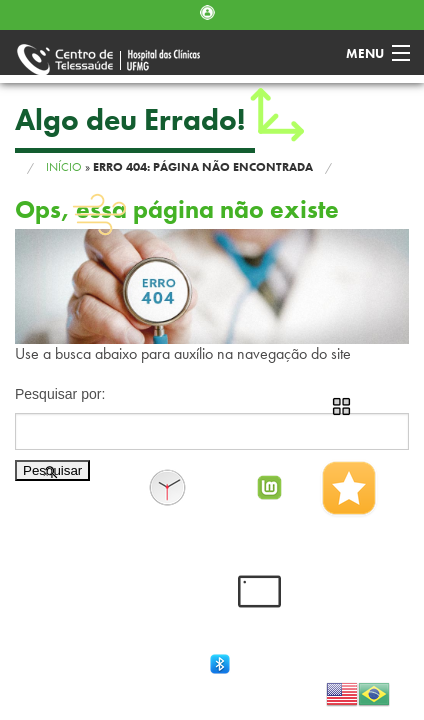 This screenshot has height=720, width=424. Describe the element at coordinates (341, 406) in the screenshot. I see `view all apps or applications` at that location.